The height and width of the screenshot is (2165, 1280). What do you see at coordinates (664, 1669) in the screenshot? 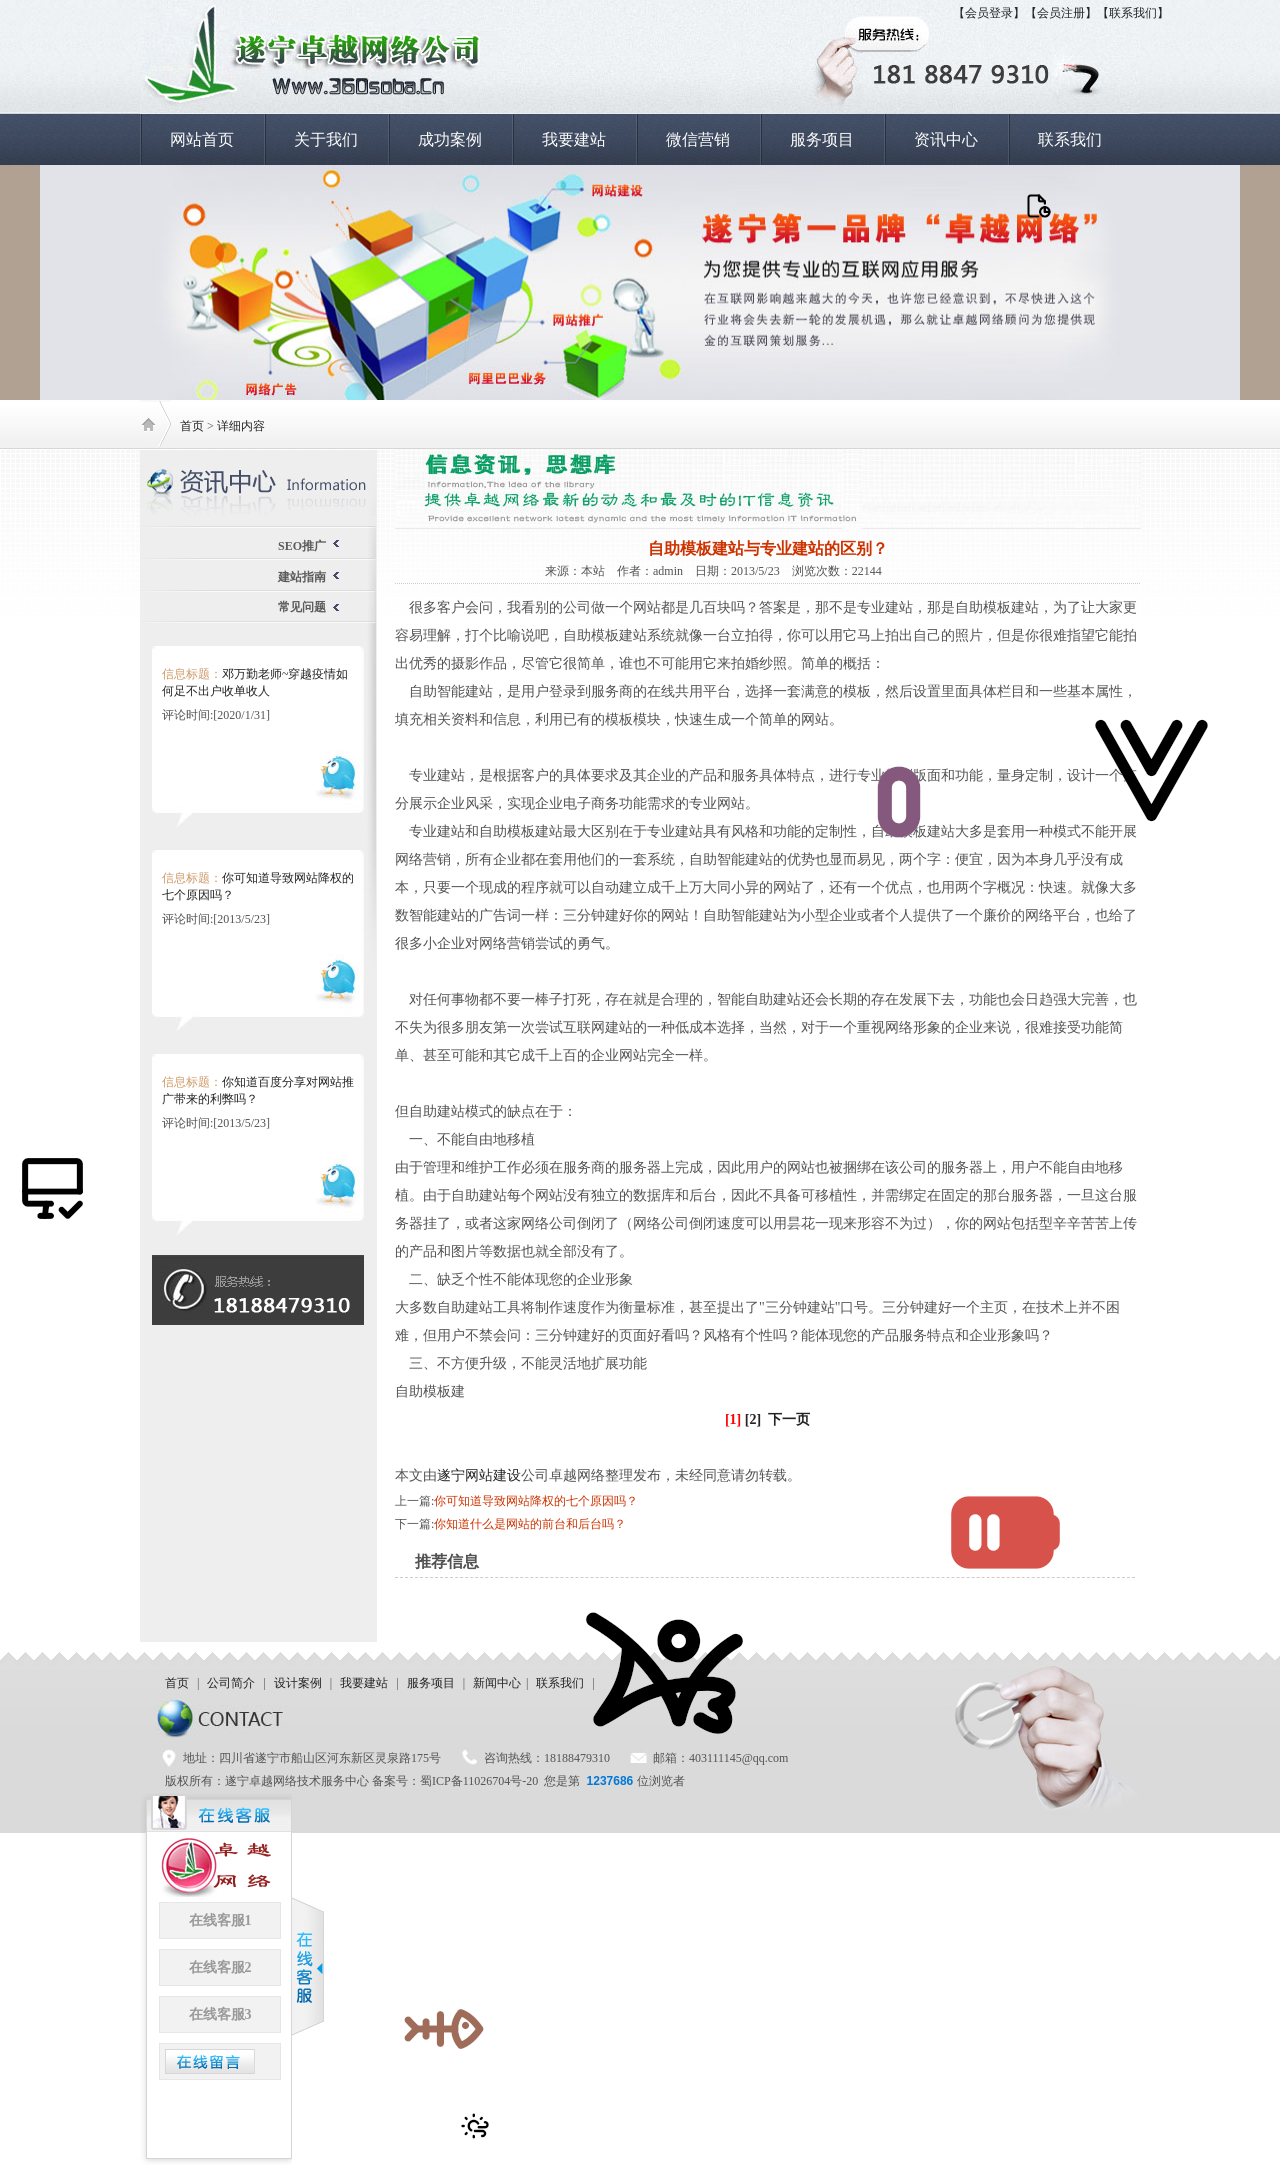
I see `link to Archive of Our Own (AO3) fanfiction platform` at bounding box center [664, 1669].